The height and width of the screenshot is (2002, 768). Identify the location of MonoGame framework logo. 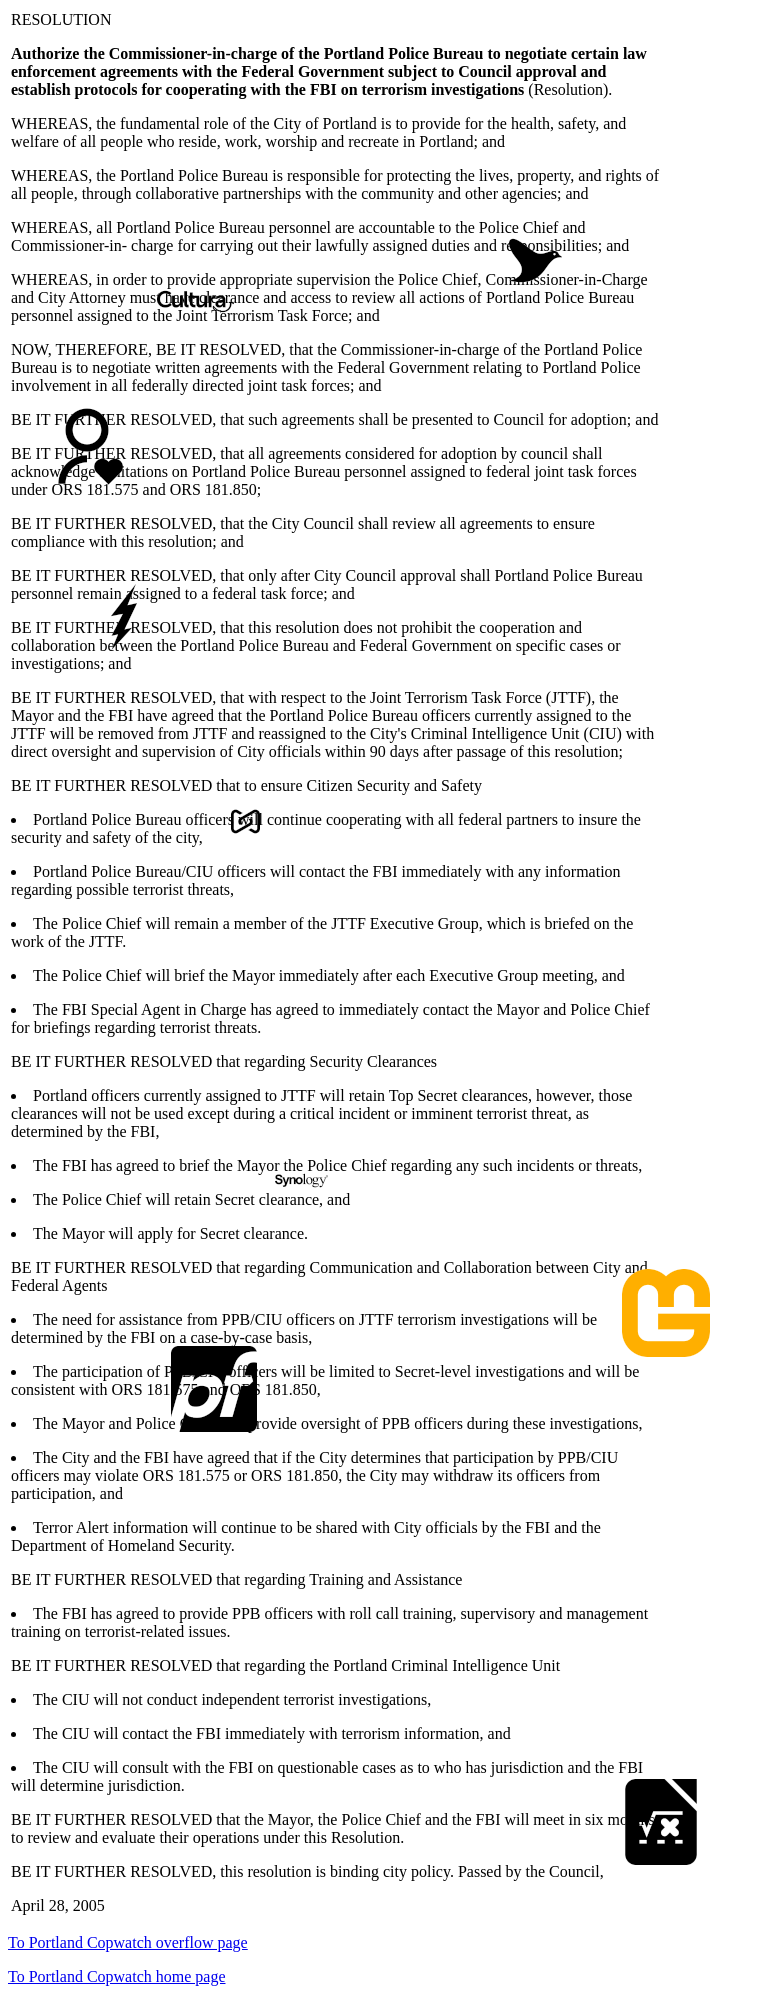
(666, 1313).